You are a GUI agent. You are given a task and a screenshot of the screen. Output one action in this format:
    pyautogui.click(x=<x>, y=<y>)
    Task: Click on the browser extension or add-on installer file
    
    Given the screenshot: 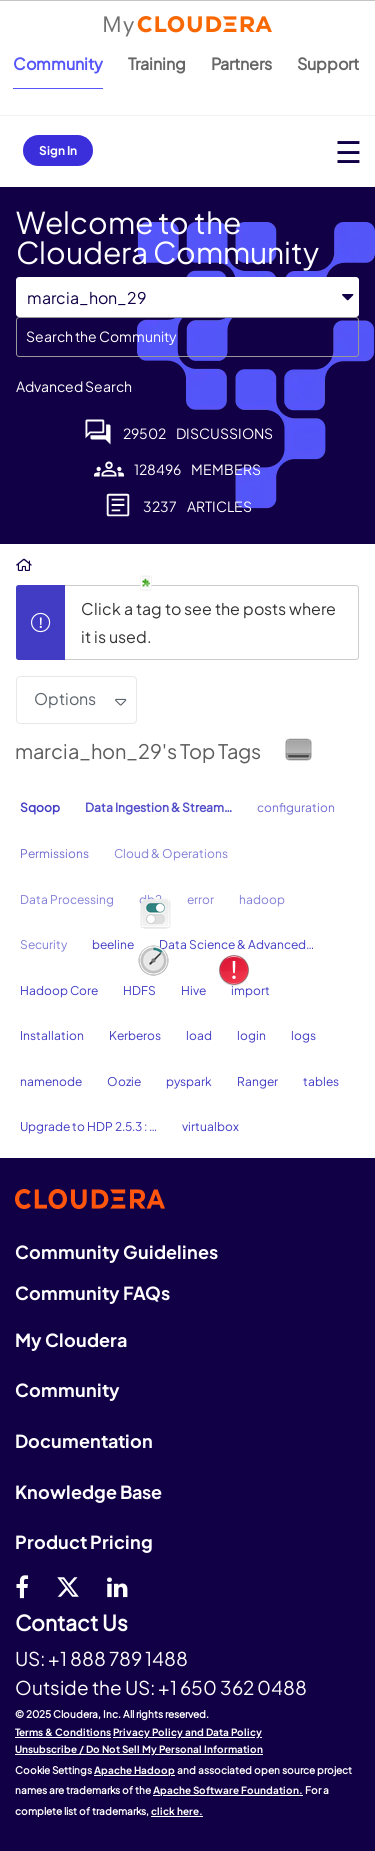 What is the action you would take?
    pyautogui.click(x=146, y=583)
    